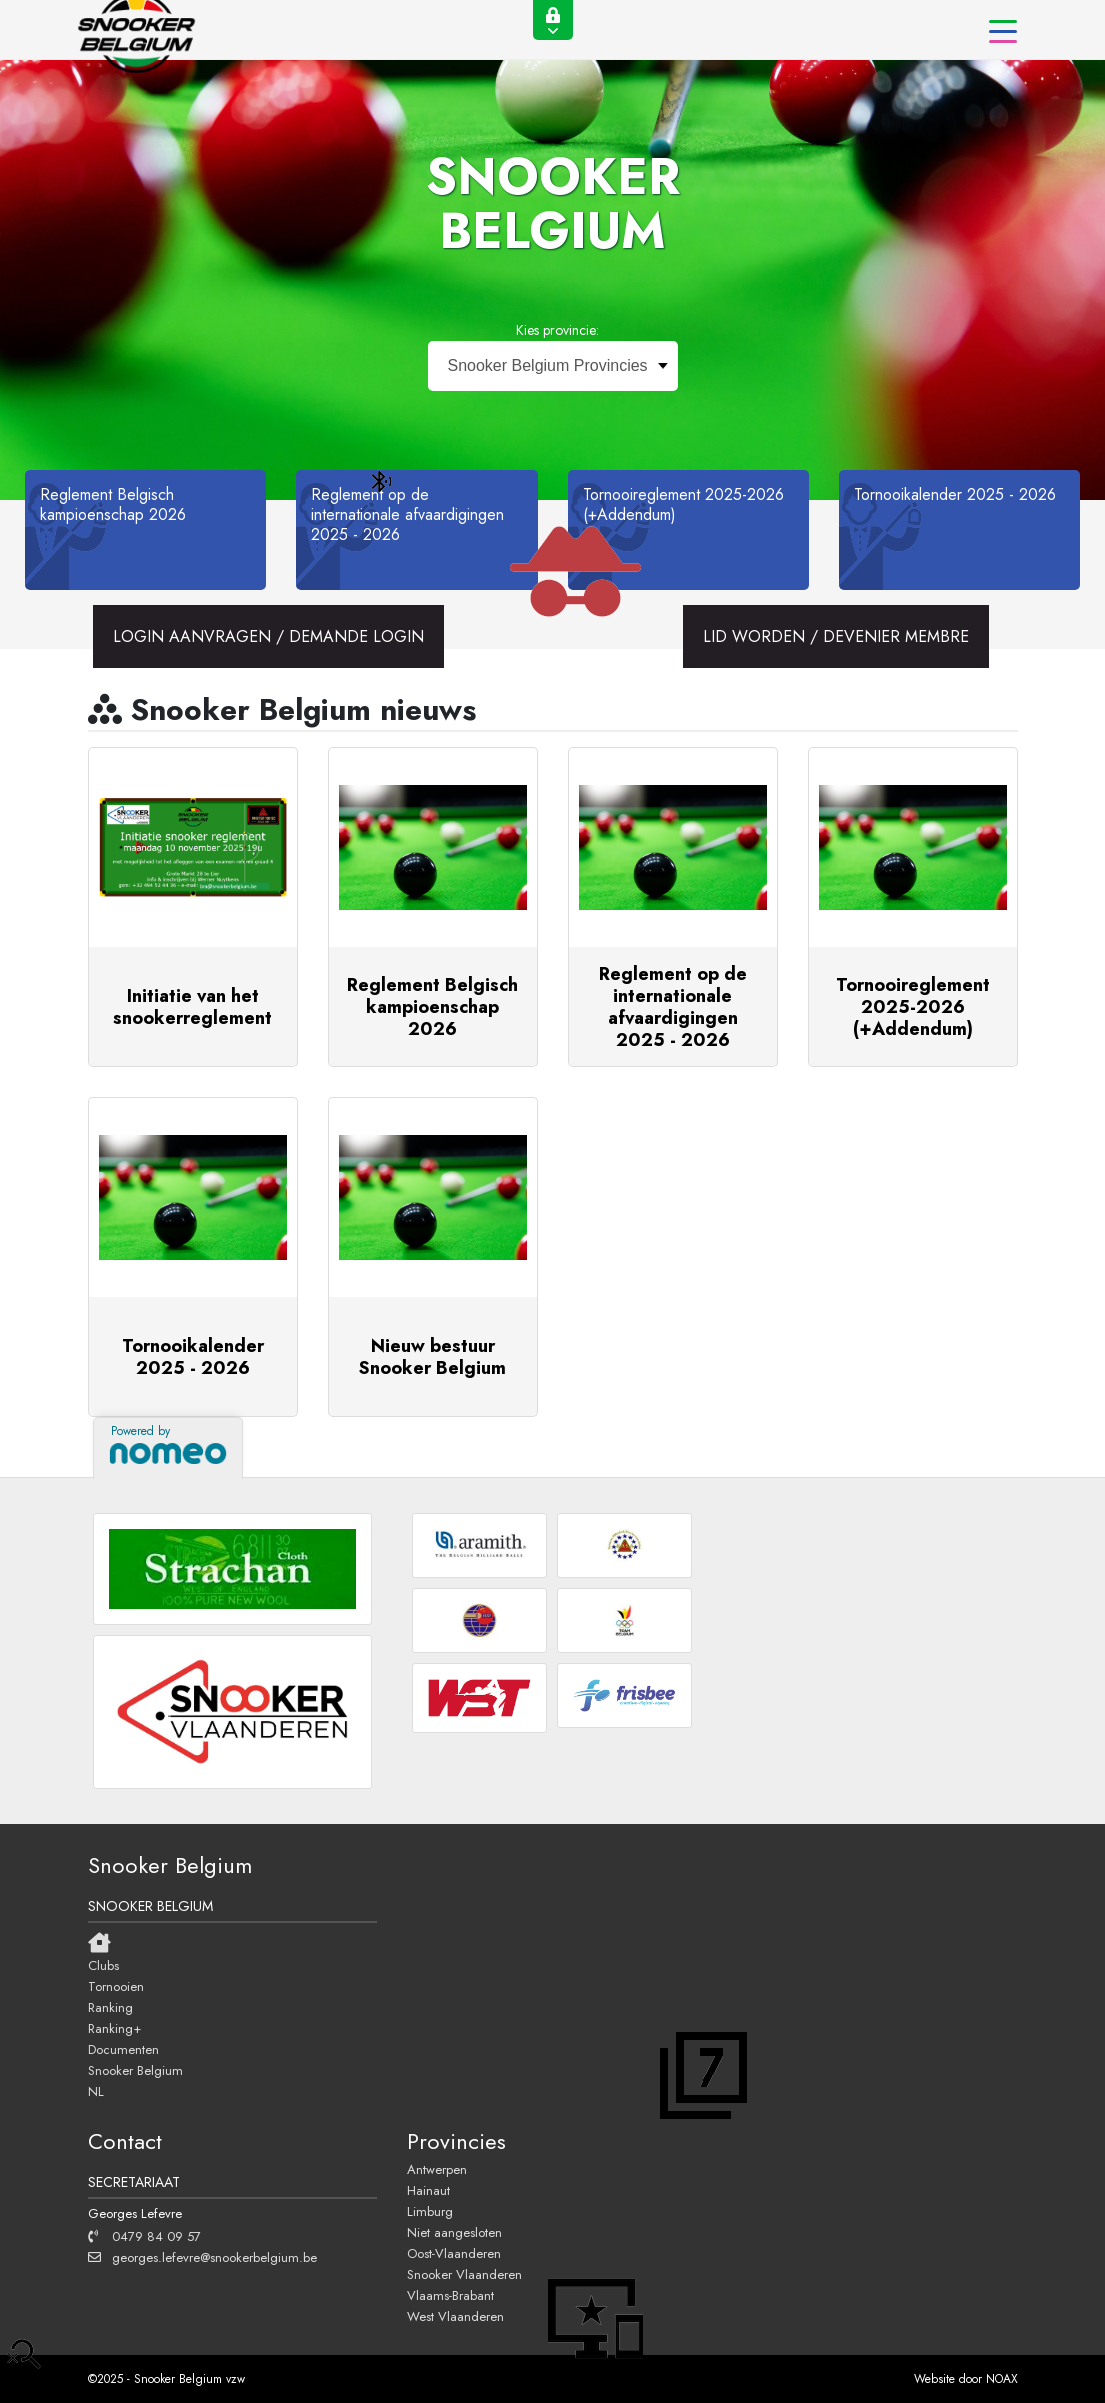 The image size is (1105, 2403). I want to click on search is disabled or unavailable, so click(26, 2354).